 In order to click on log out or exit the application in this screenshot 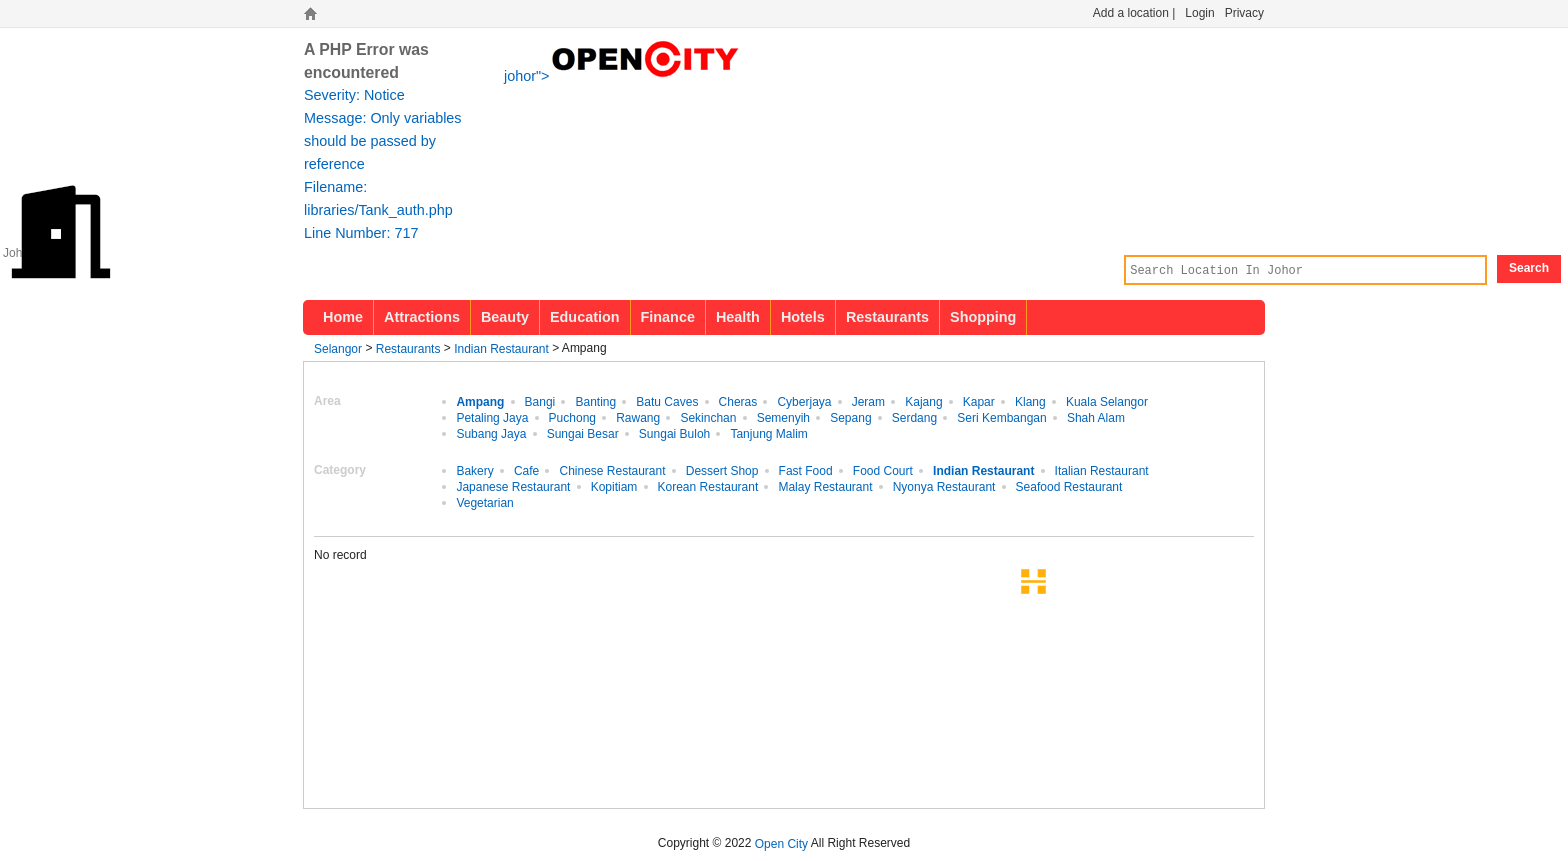, I will do `click(61, 234)`.